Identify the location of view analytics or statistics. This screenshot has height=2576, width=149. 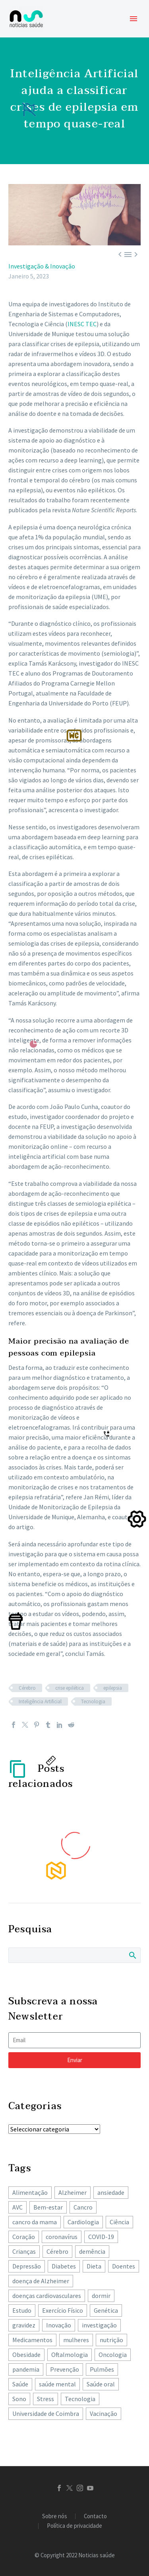
(33, 1044).